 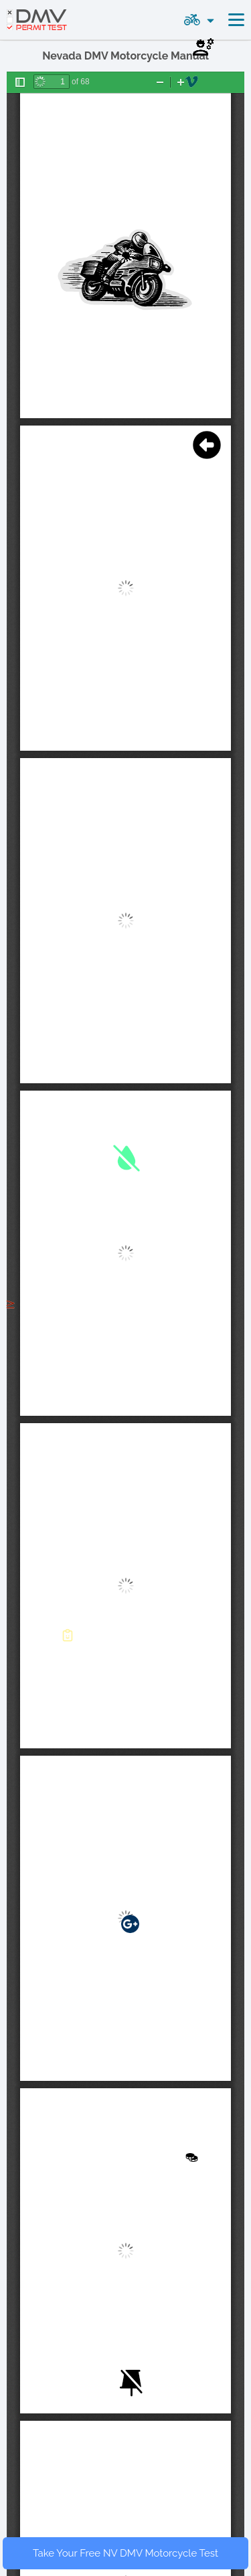 I want to click on indicates a minimum value requirement, so click(x=10, y=1304).